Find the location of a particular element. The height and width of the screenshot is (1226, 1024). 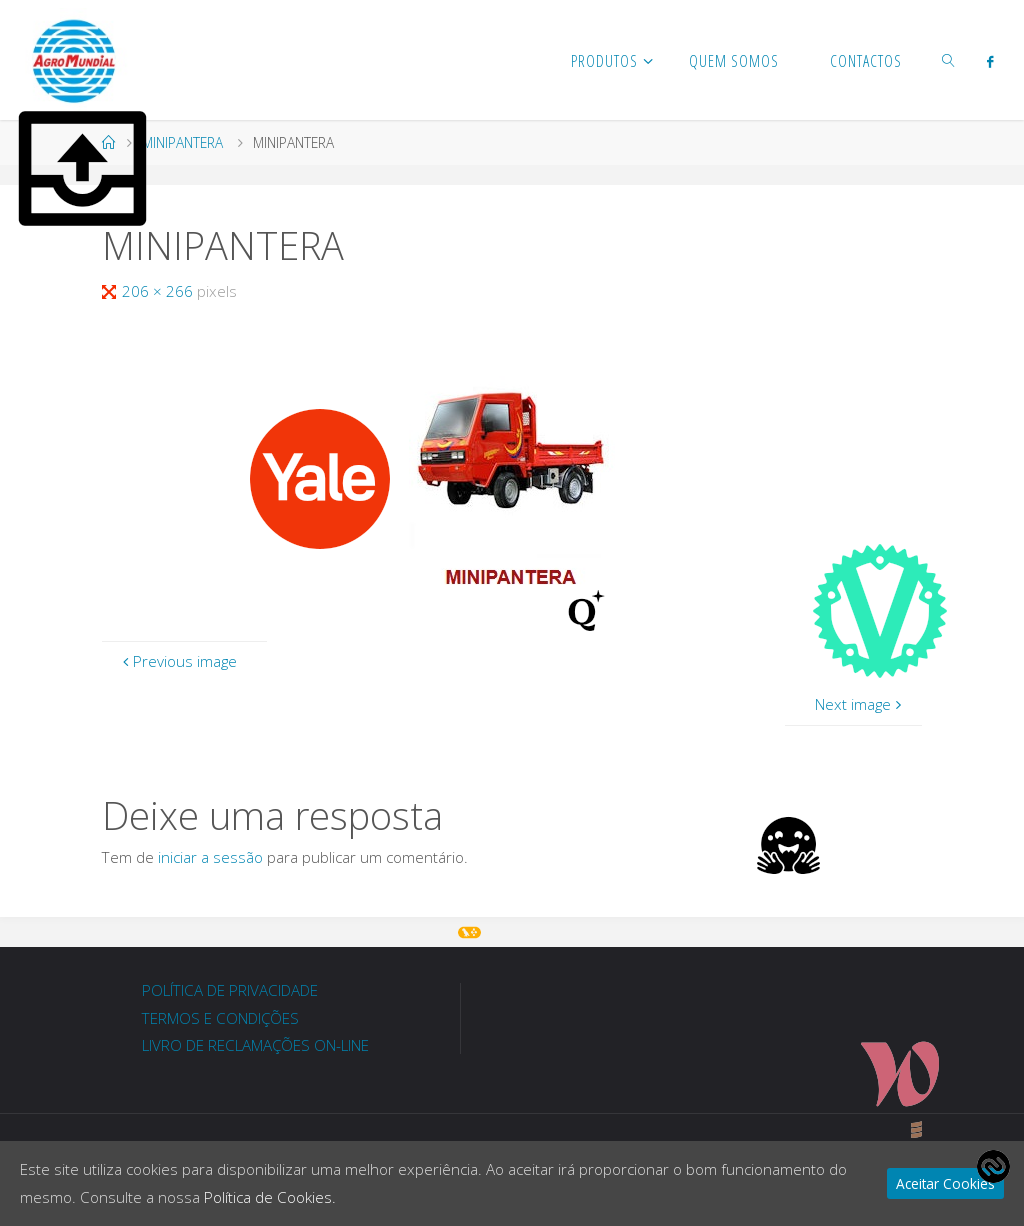

open authy authenticator app is located at coordinates (993, 1166).